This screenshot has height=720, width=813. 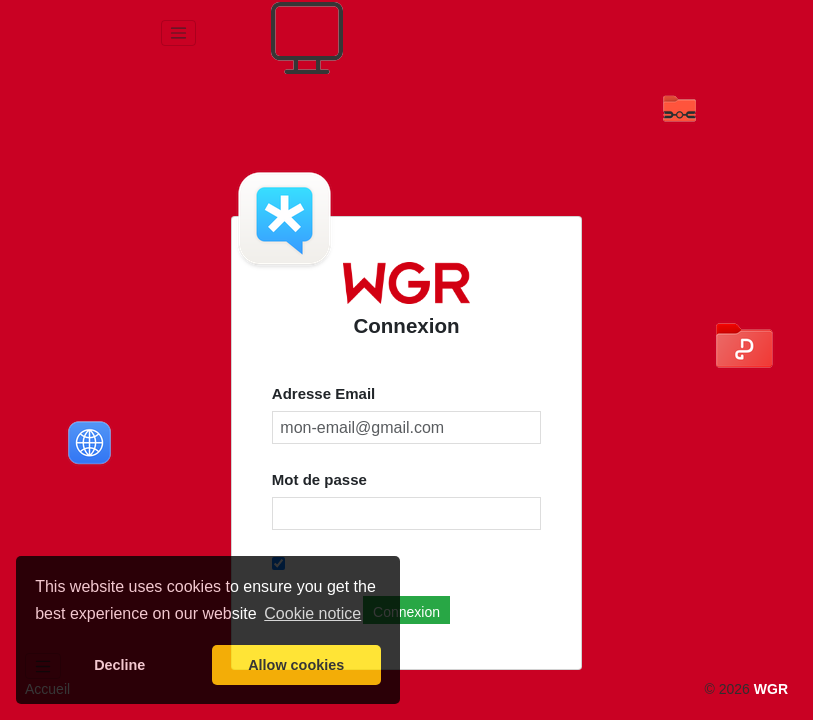 What do you see at coordinates (679, 109) in the screenshot?
I see `open folder containing cherish ball pokémon or event pokémon` at bounding box center [679, 109].